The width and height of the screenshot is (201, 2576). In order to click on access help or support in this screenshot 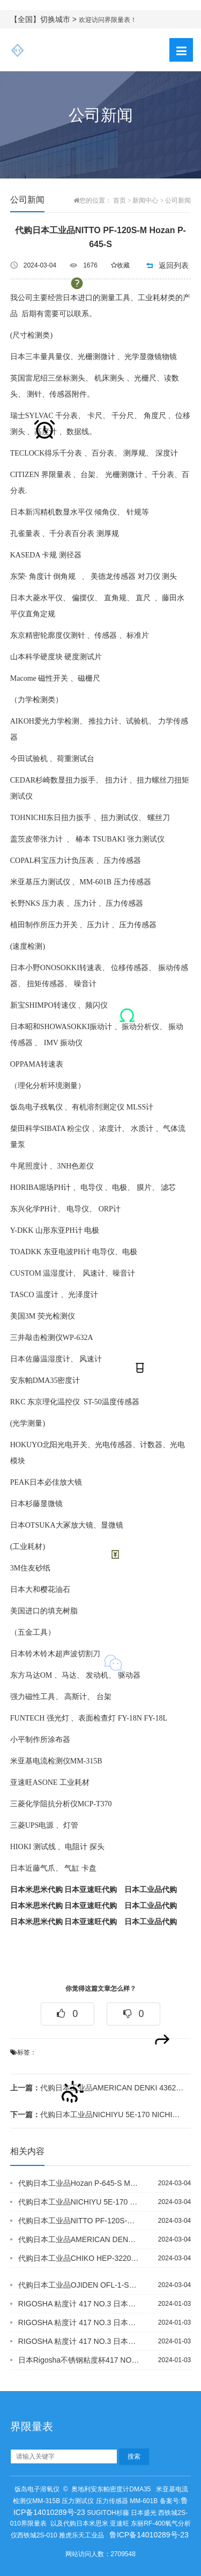, I will do `click(77, 283)`.